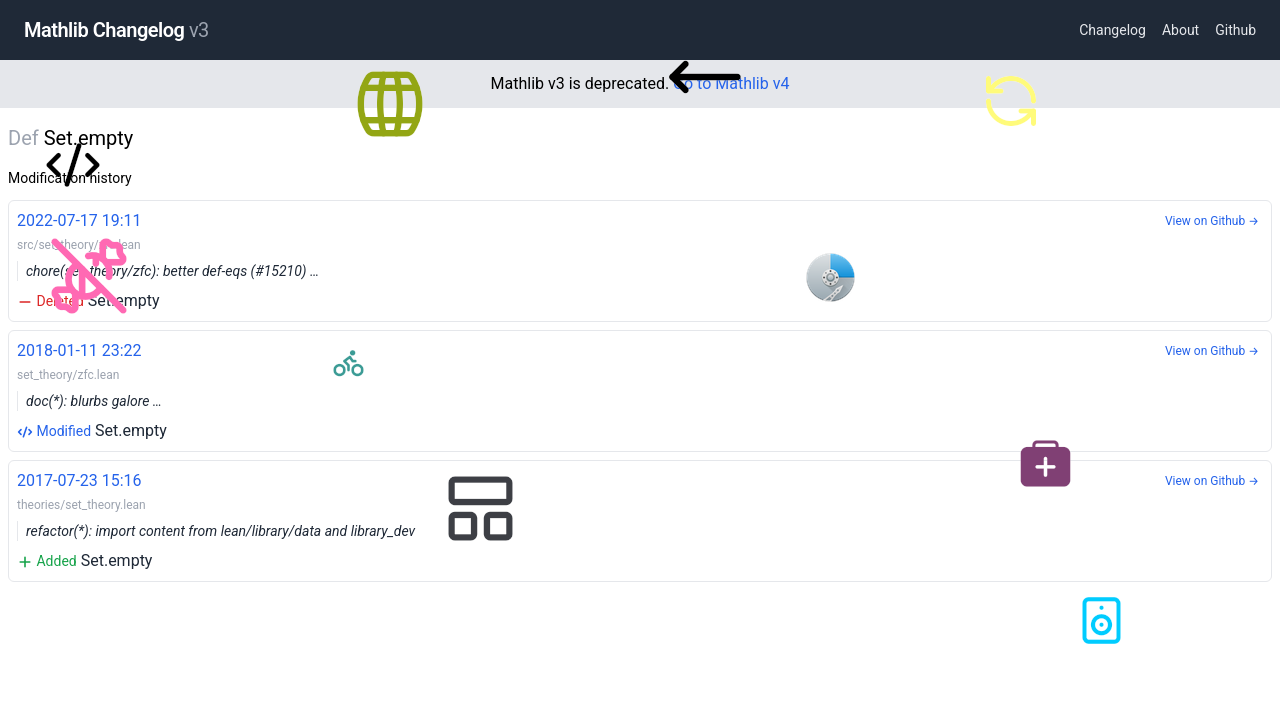 The image size is (1280, 720). What do you see at coordinates (348, 362) in the screenshot?
I see `select bicycle as transportation mode` at bounding box center [348, 362].